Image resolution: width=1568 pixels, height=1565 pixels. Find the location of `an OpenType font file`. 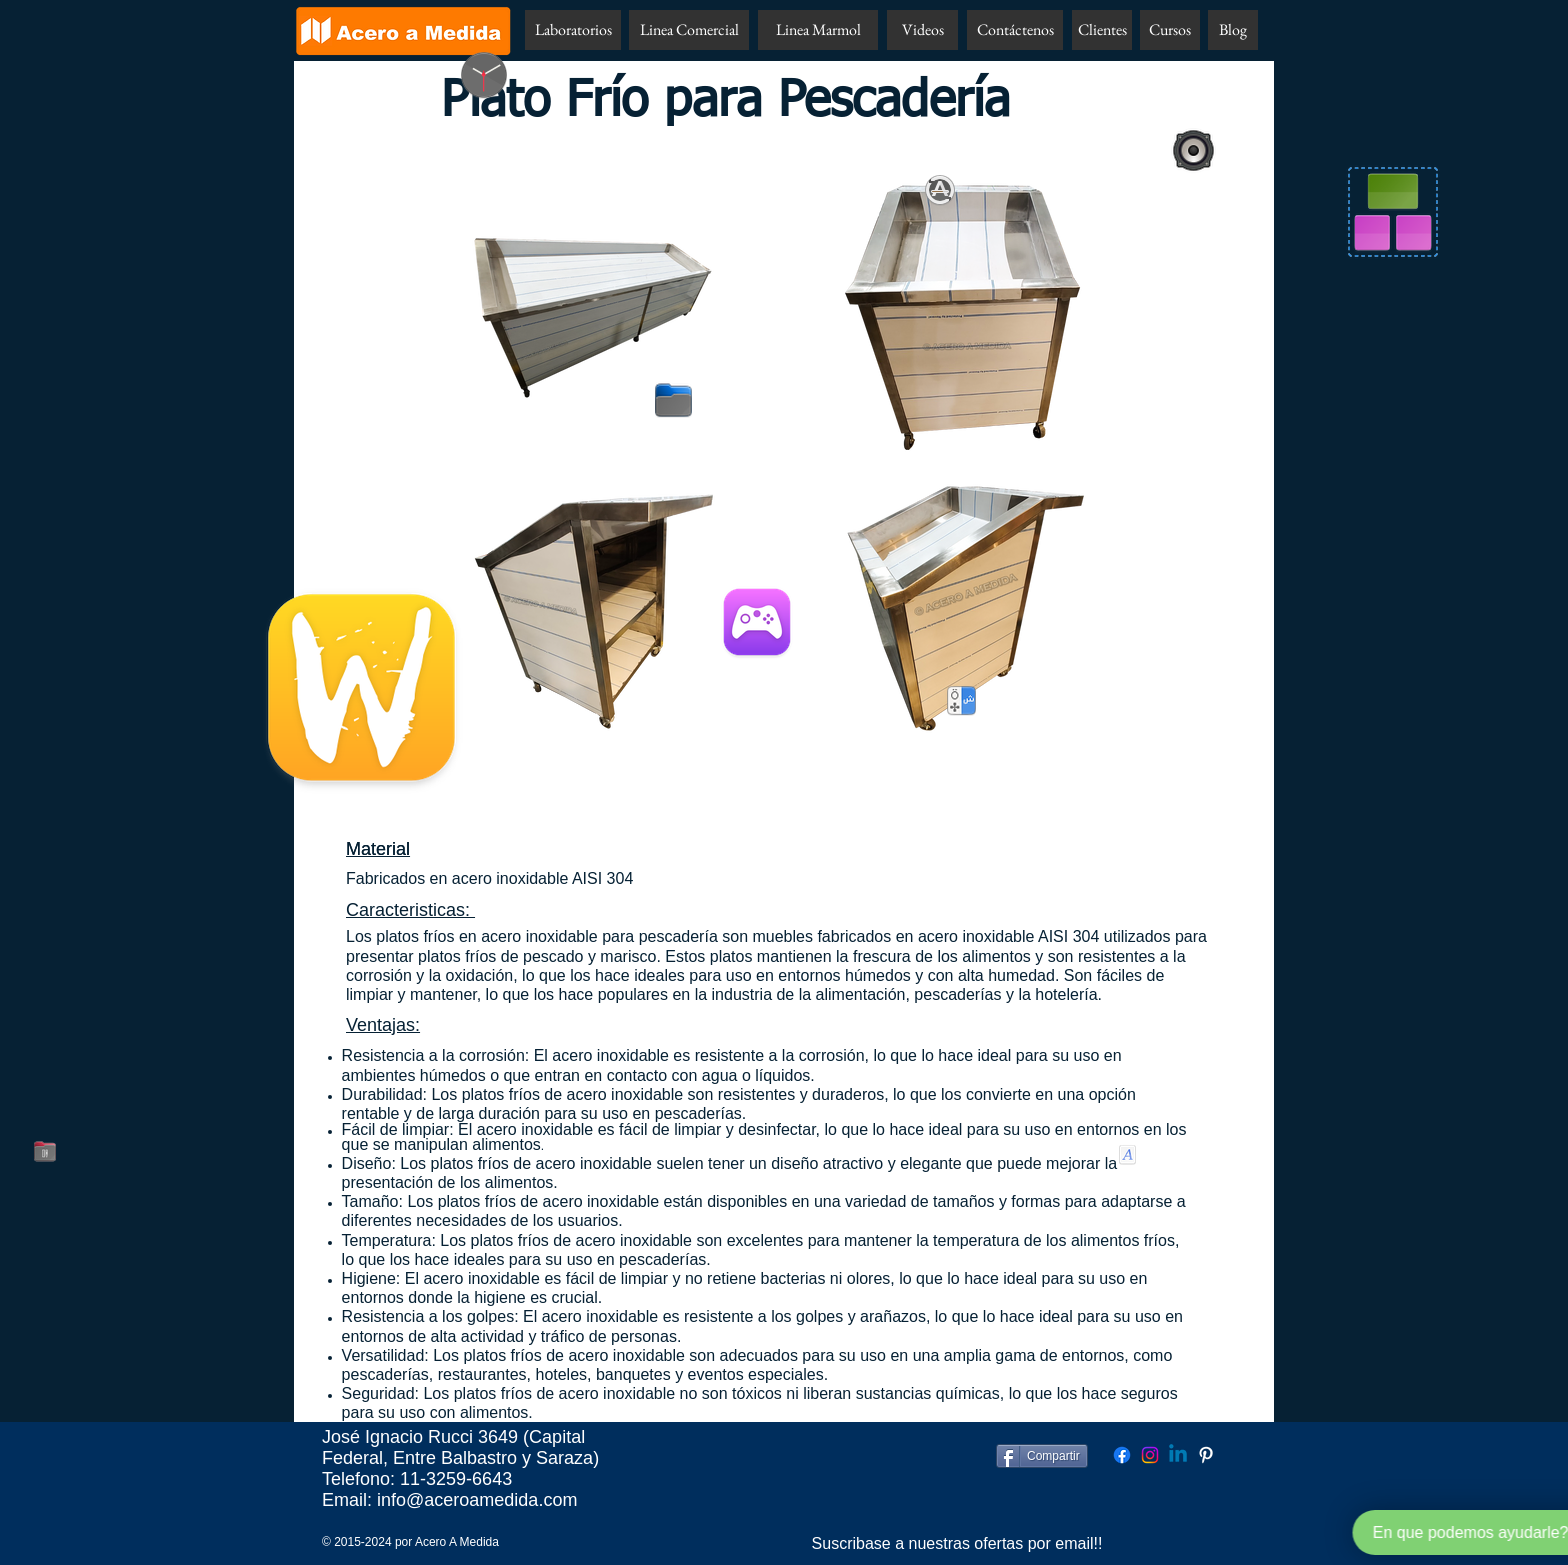

an OpenType font file is located at coordinates (1127, 1154).